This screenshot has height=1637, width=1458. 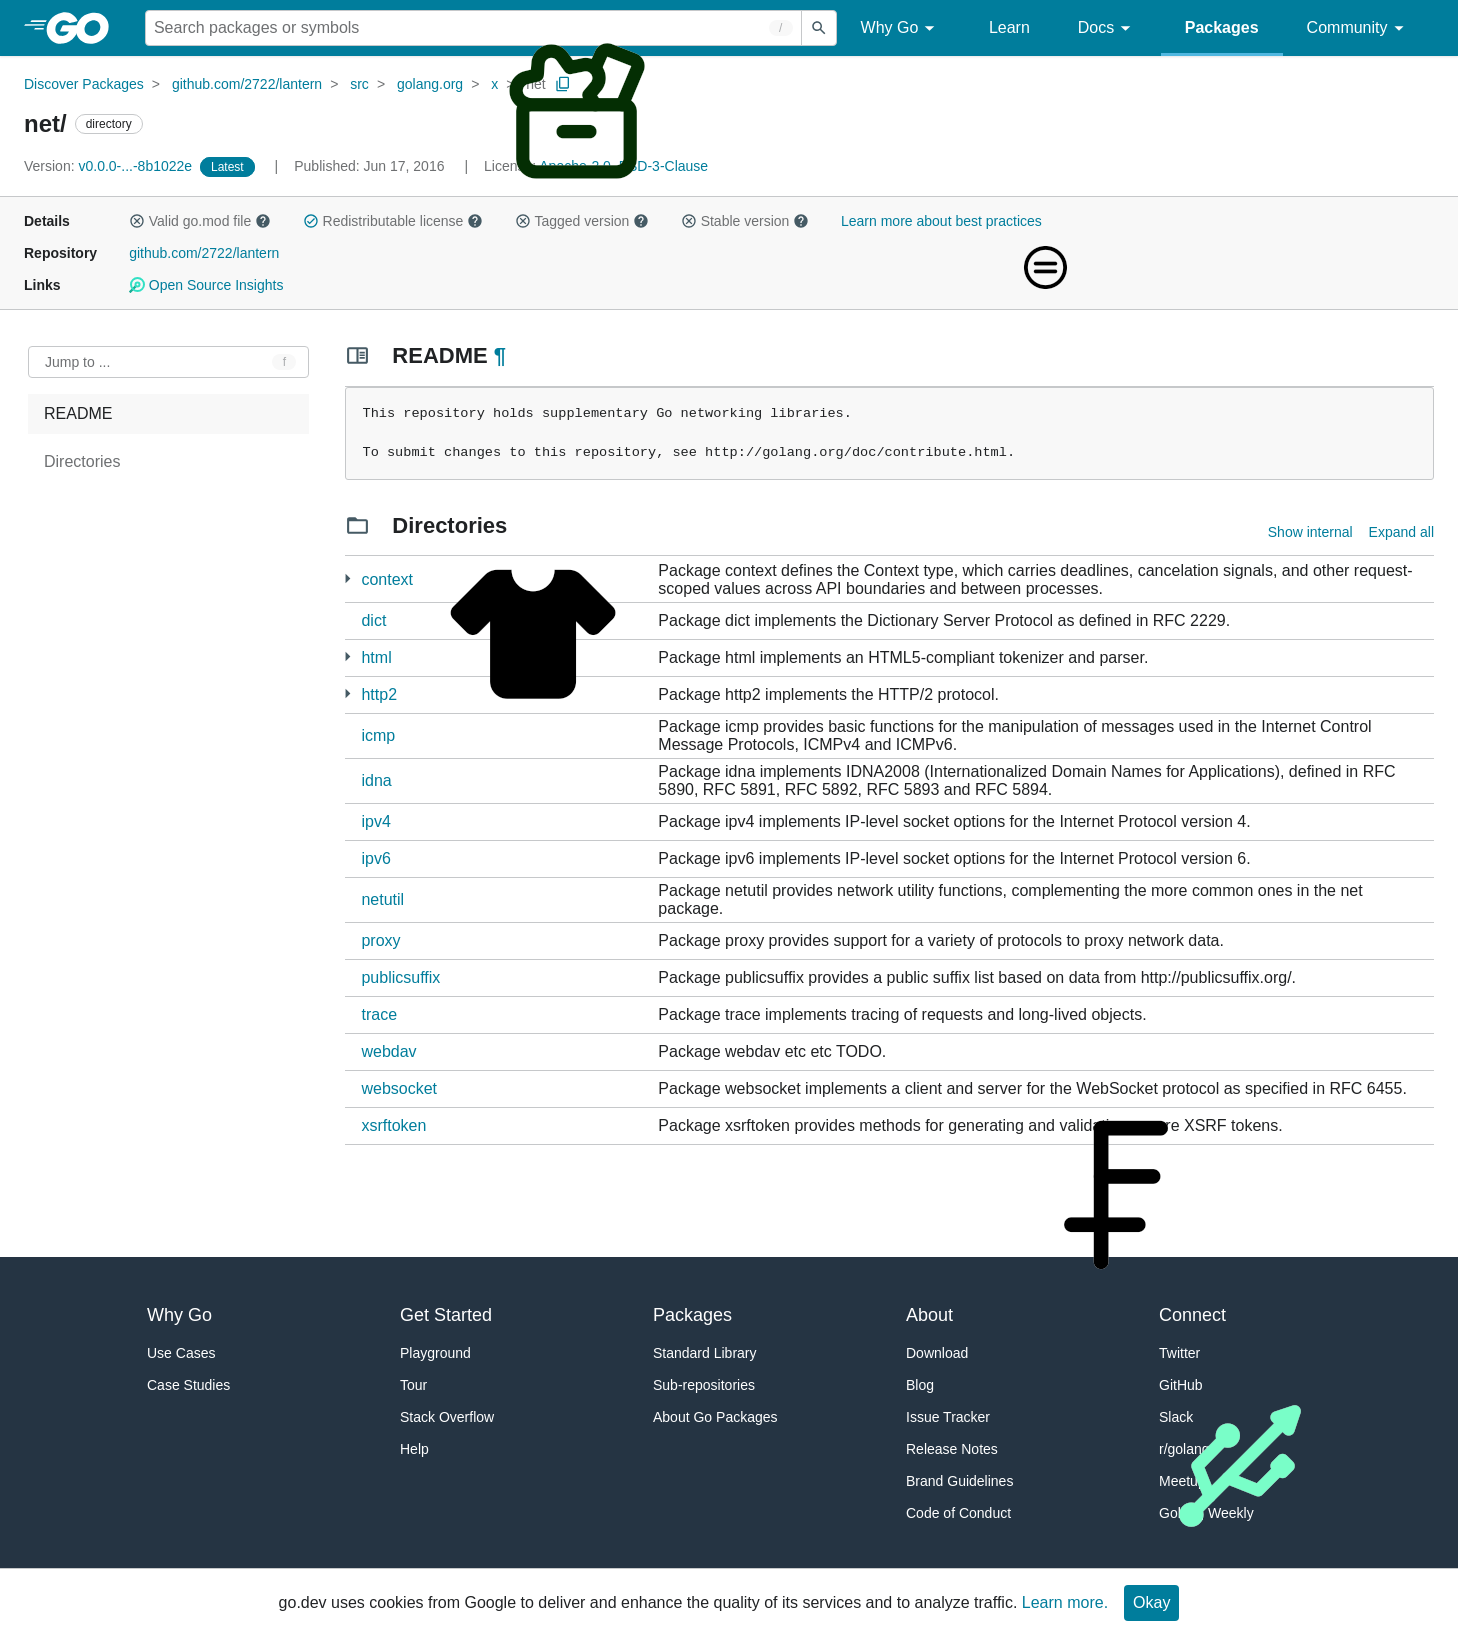 What do you see at coordinates (1045, 267) in the screenshot?
I see `indicates equality or balanced state` at bounding box center [1045, 267].